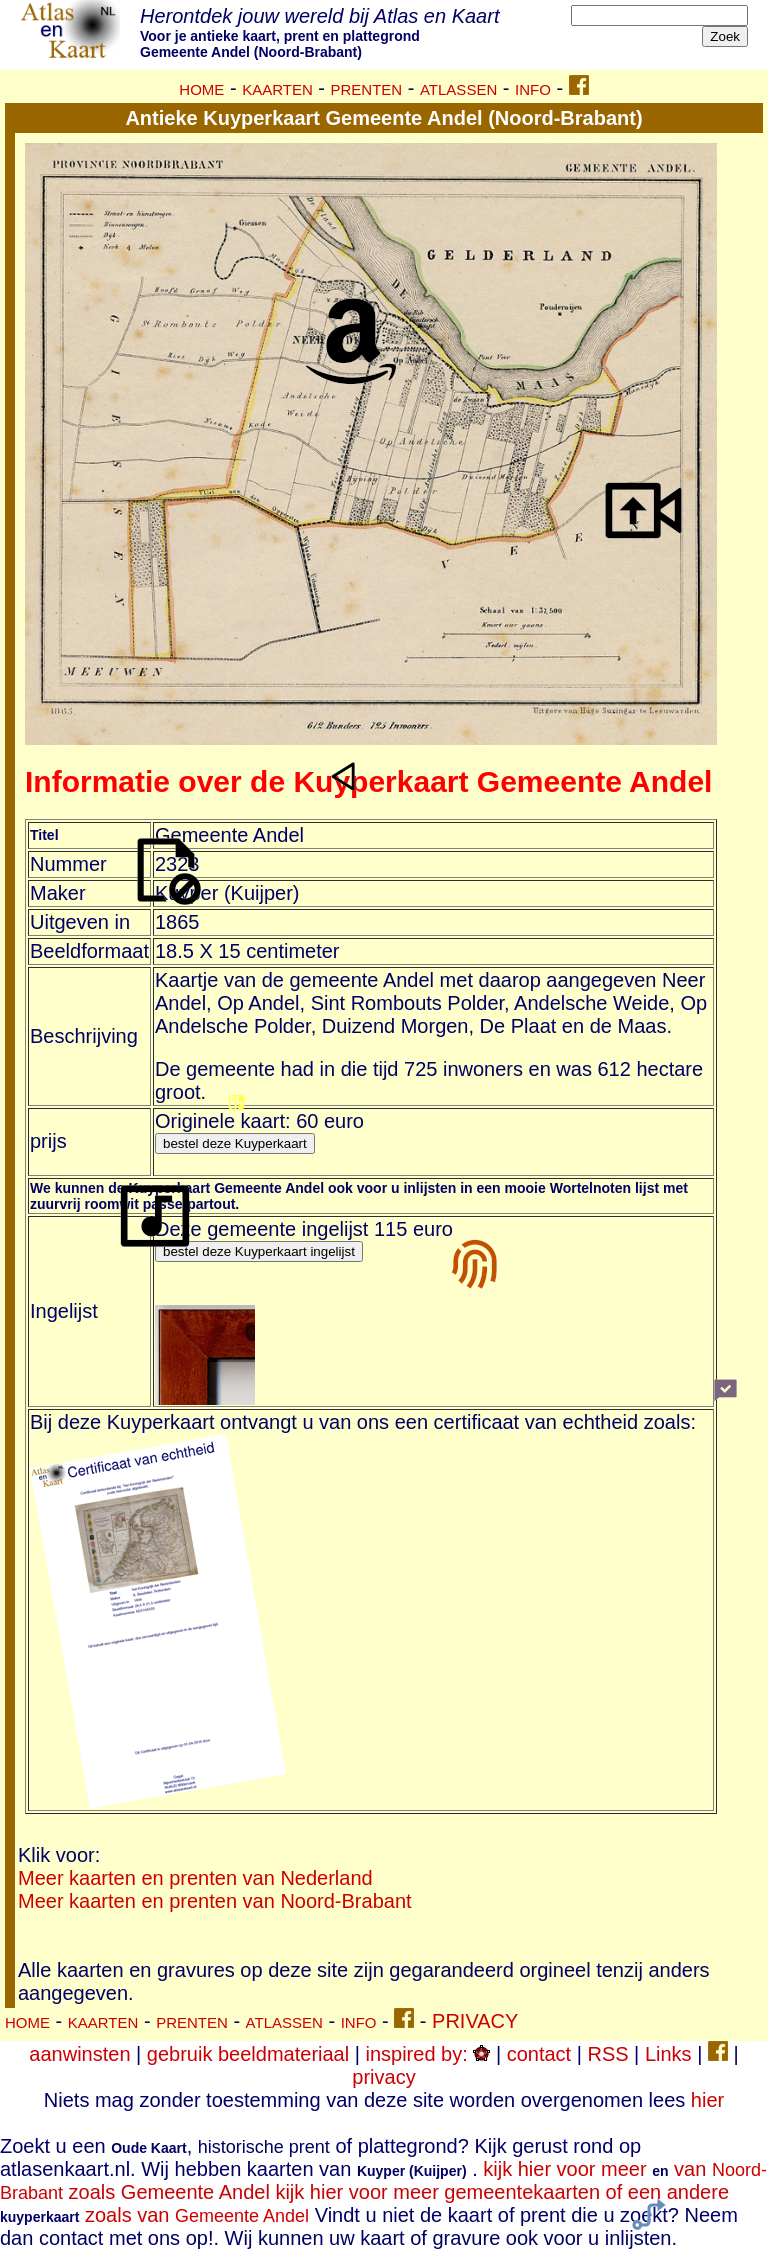  I want to click on nintendo switch logo, so click(236, 1102).